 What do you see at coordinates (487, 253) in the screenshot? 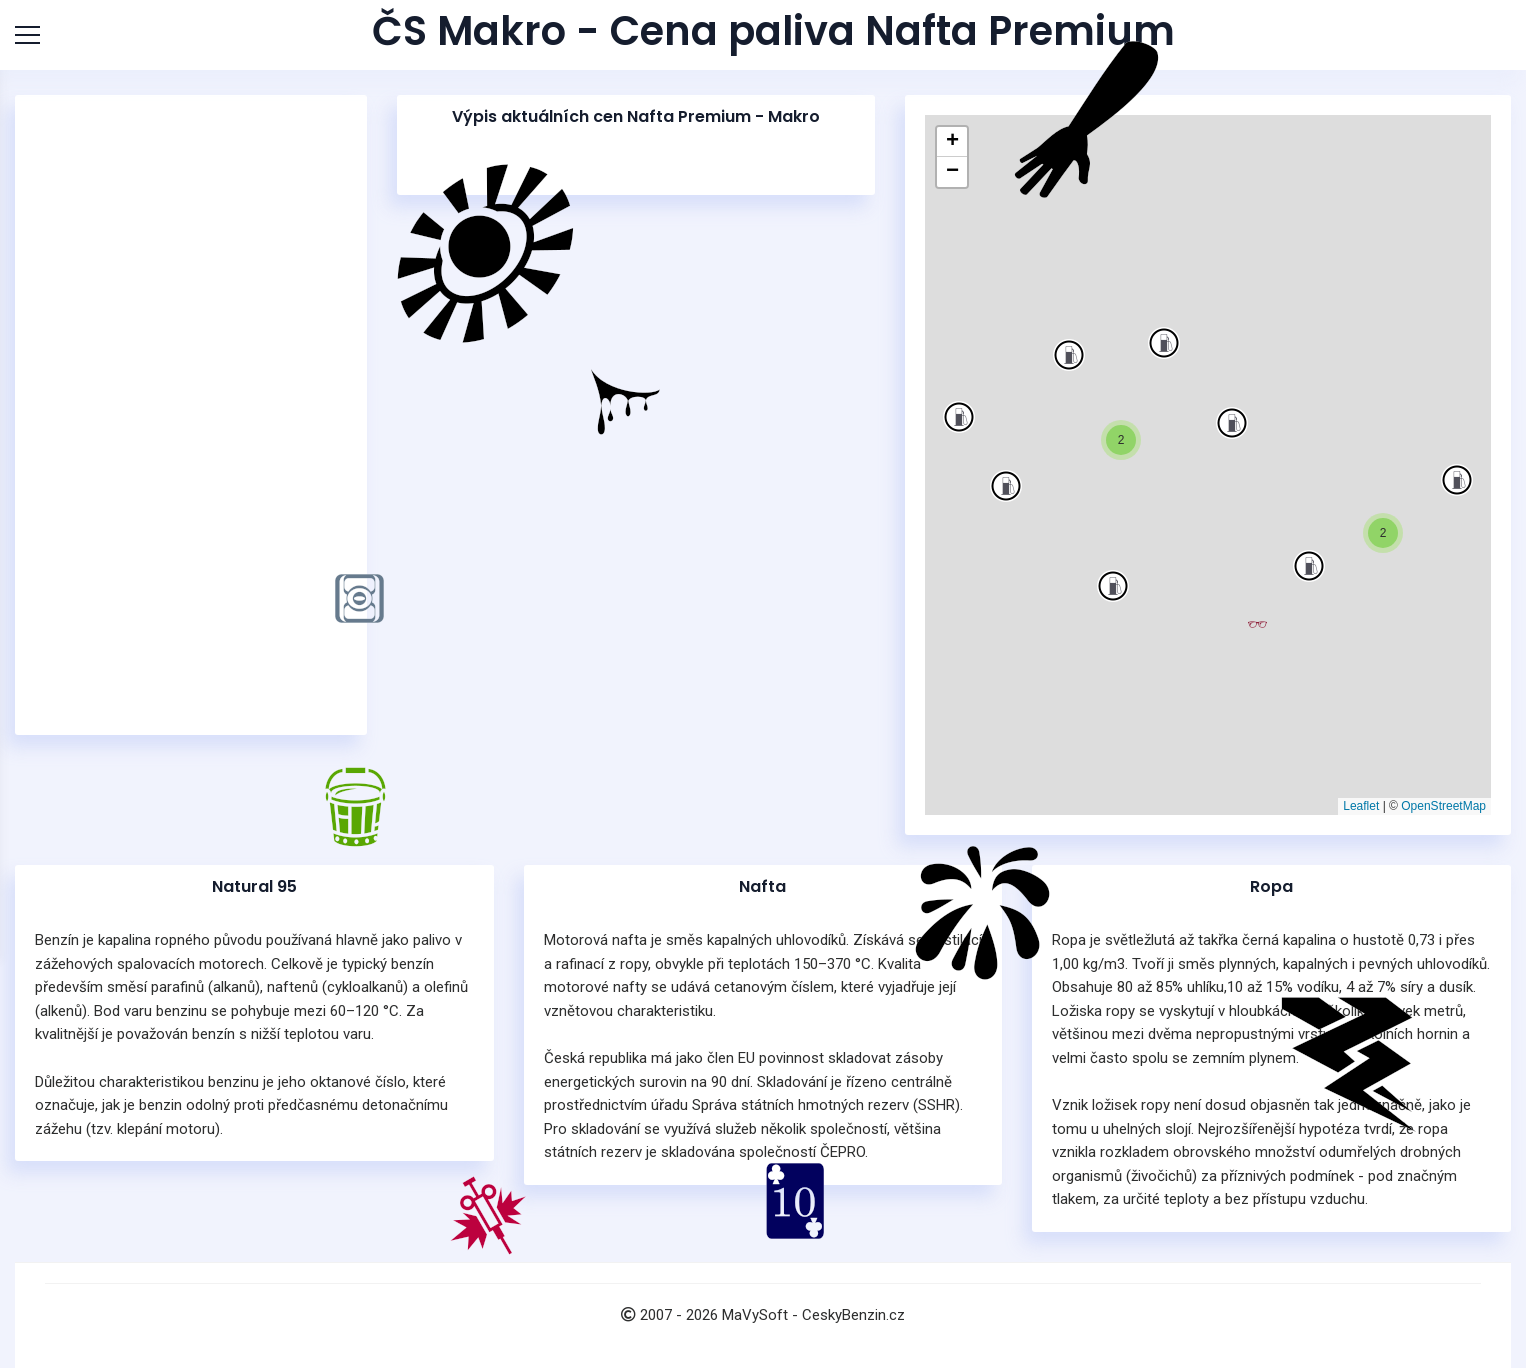
I see `indicates a solar or radiant energy ability` at bounding box center [487, 253].